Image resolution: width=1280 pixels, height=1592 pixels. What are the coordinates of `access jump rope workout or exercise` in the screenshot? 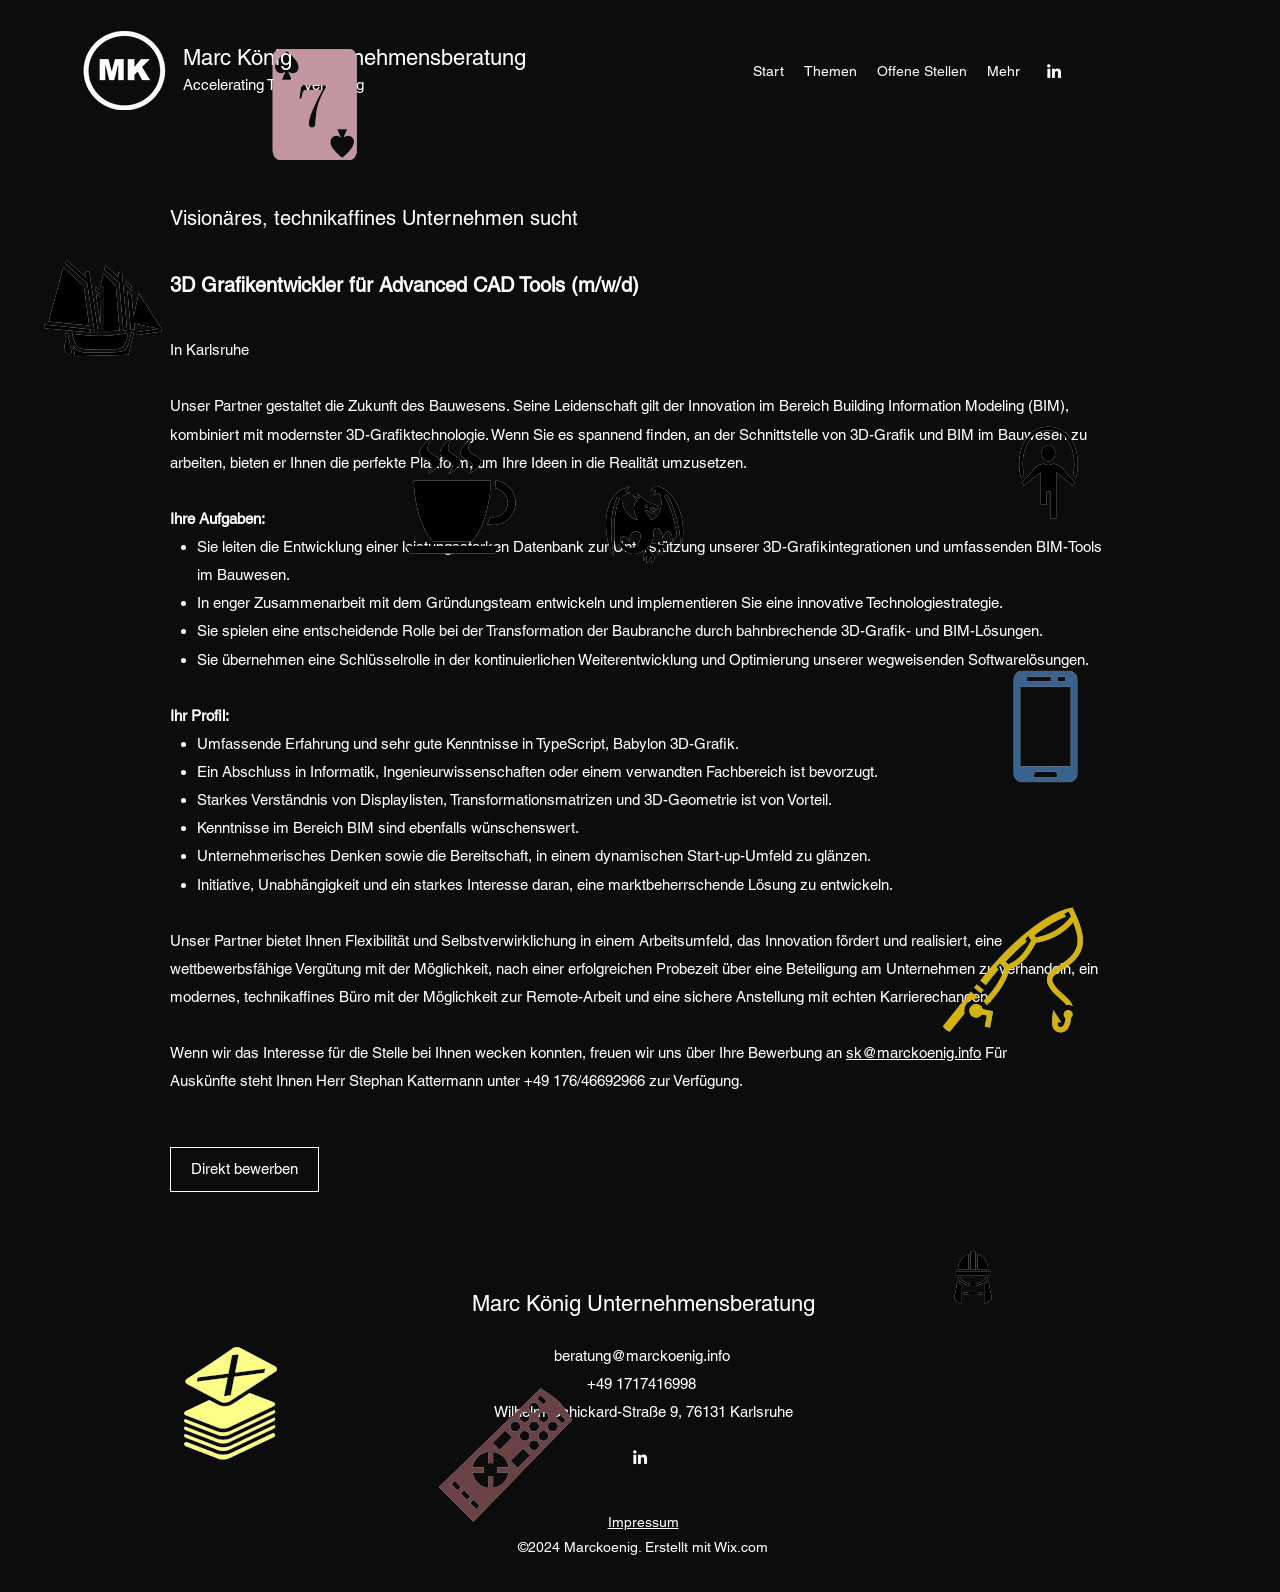 It's located at (1048, 472).